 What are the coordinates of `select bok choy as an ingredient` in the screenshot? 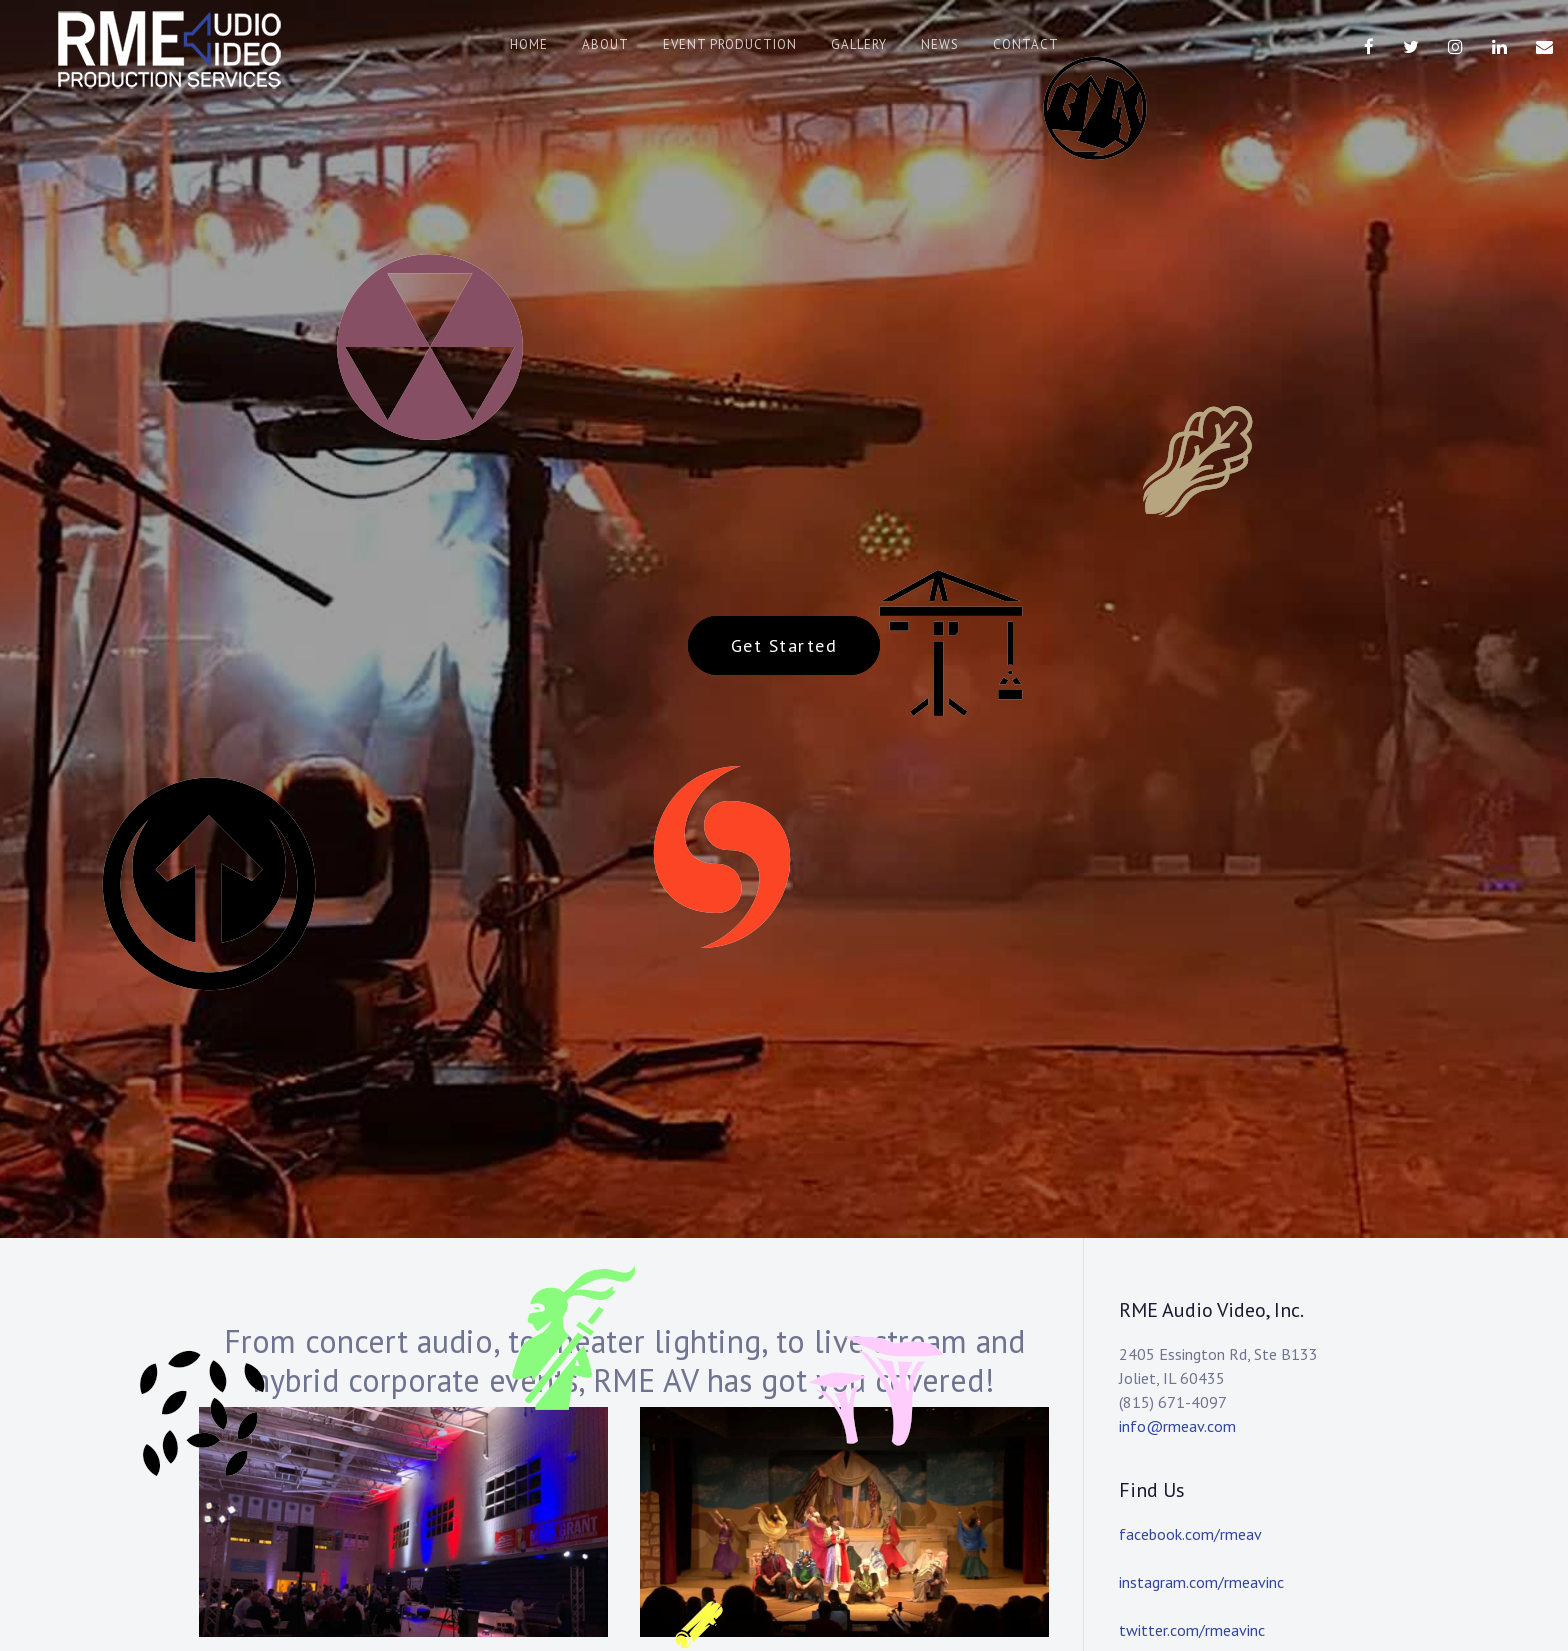 It's located at (1197, 461).